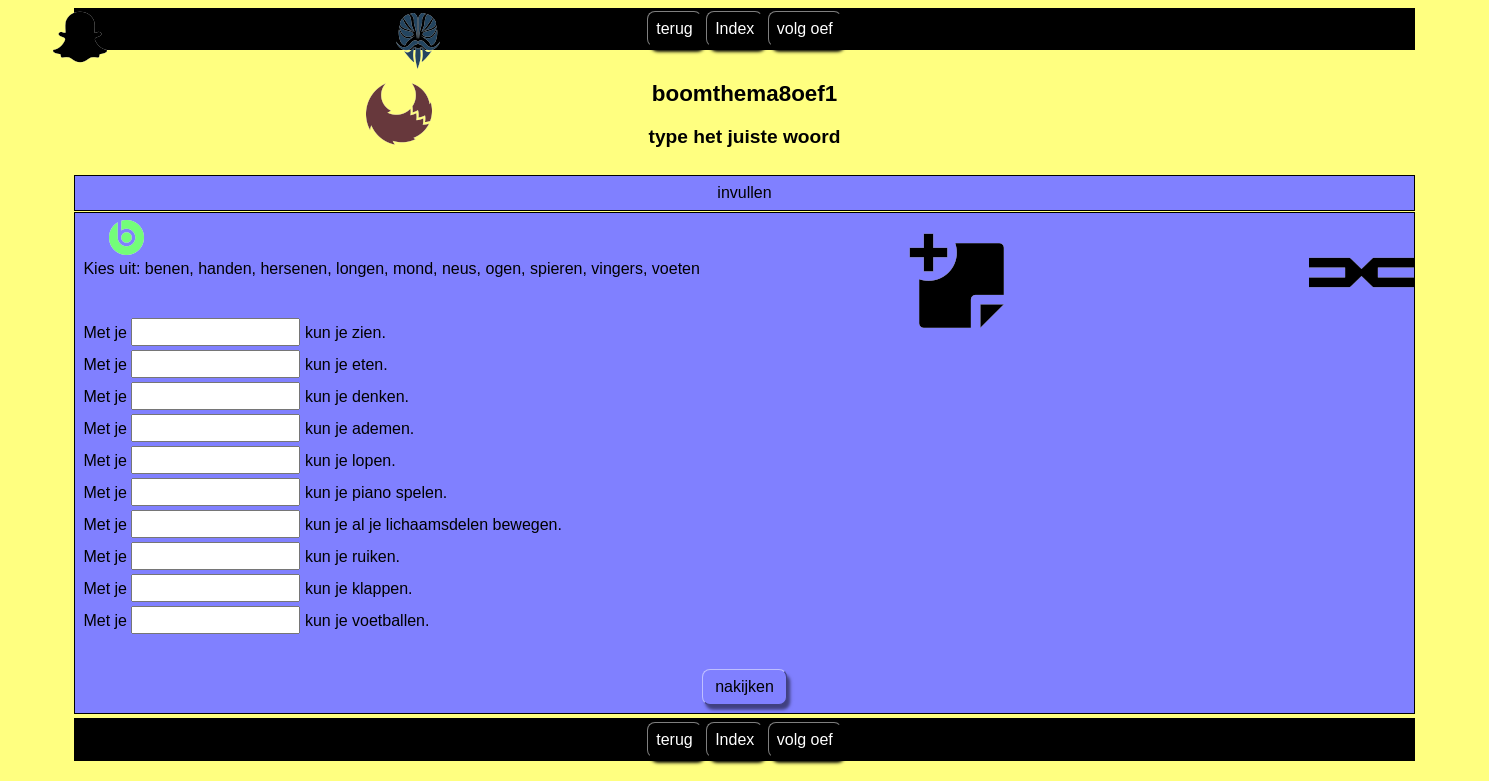 The width and height of the screenshot is (1489, 781). I want to click on open magisk root management app, so click(418, 41).